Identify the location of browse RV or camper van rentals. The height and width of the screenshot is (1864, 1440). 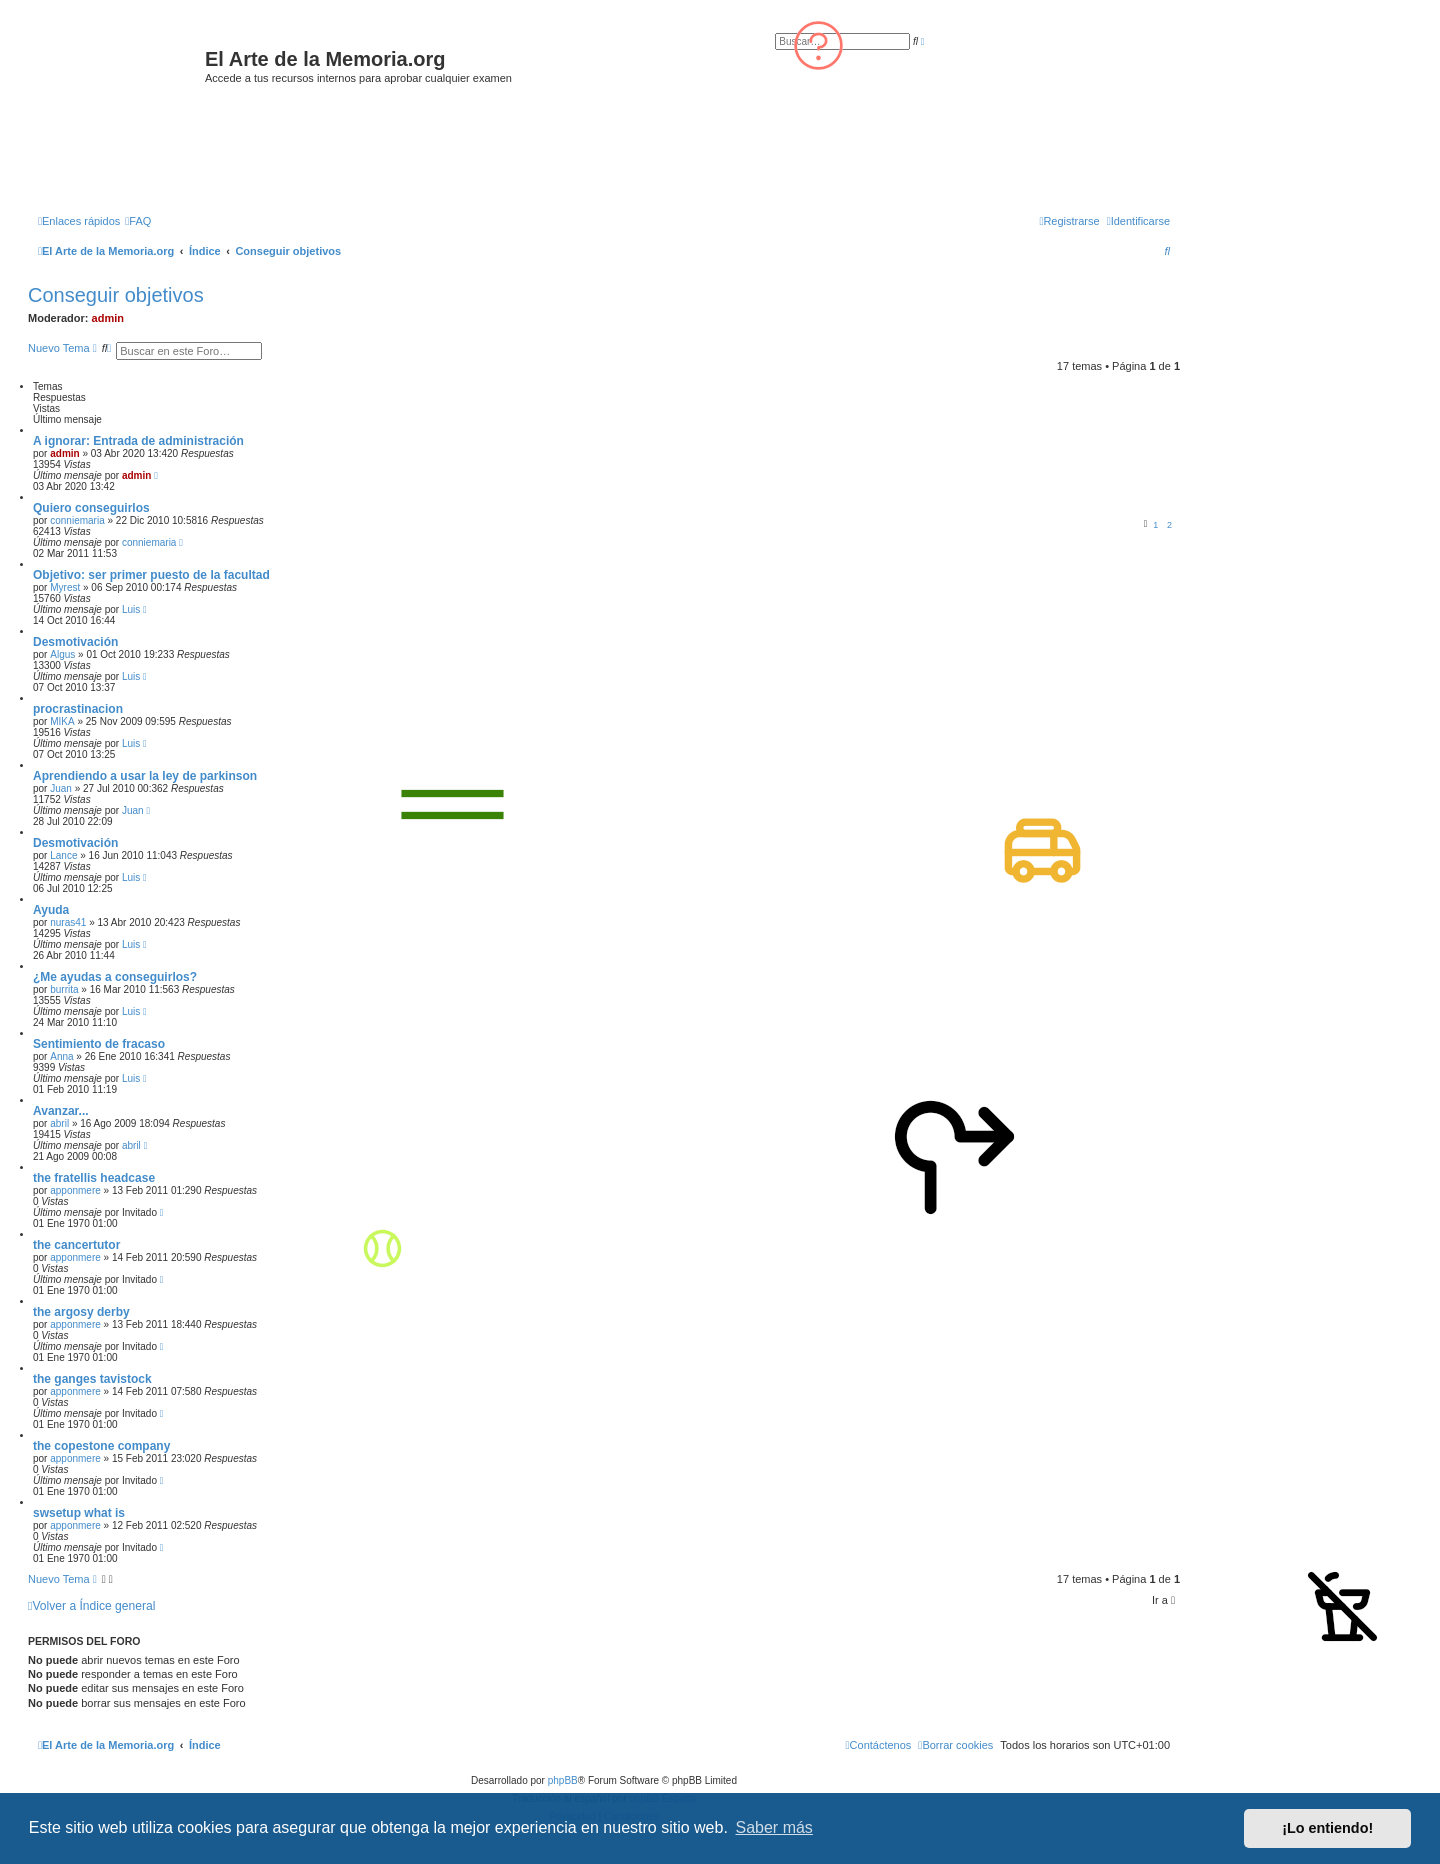
(1042, 852).